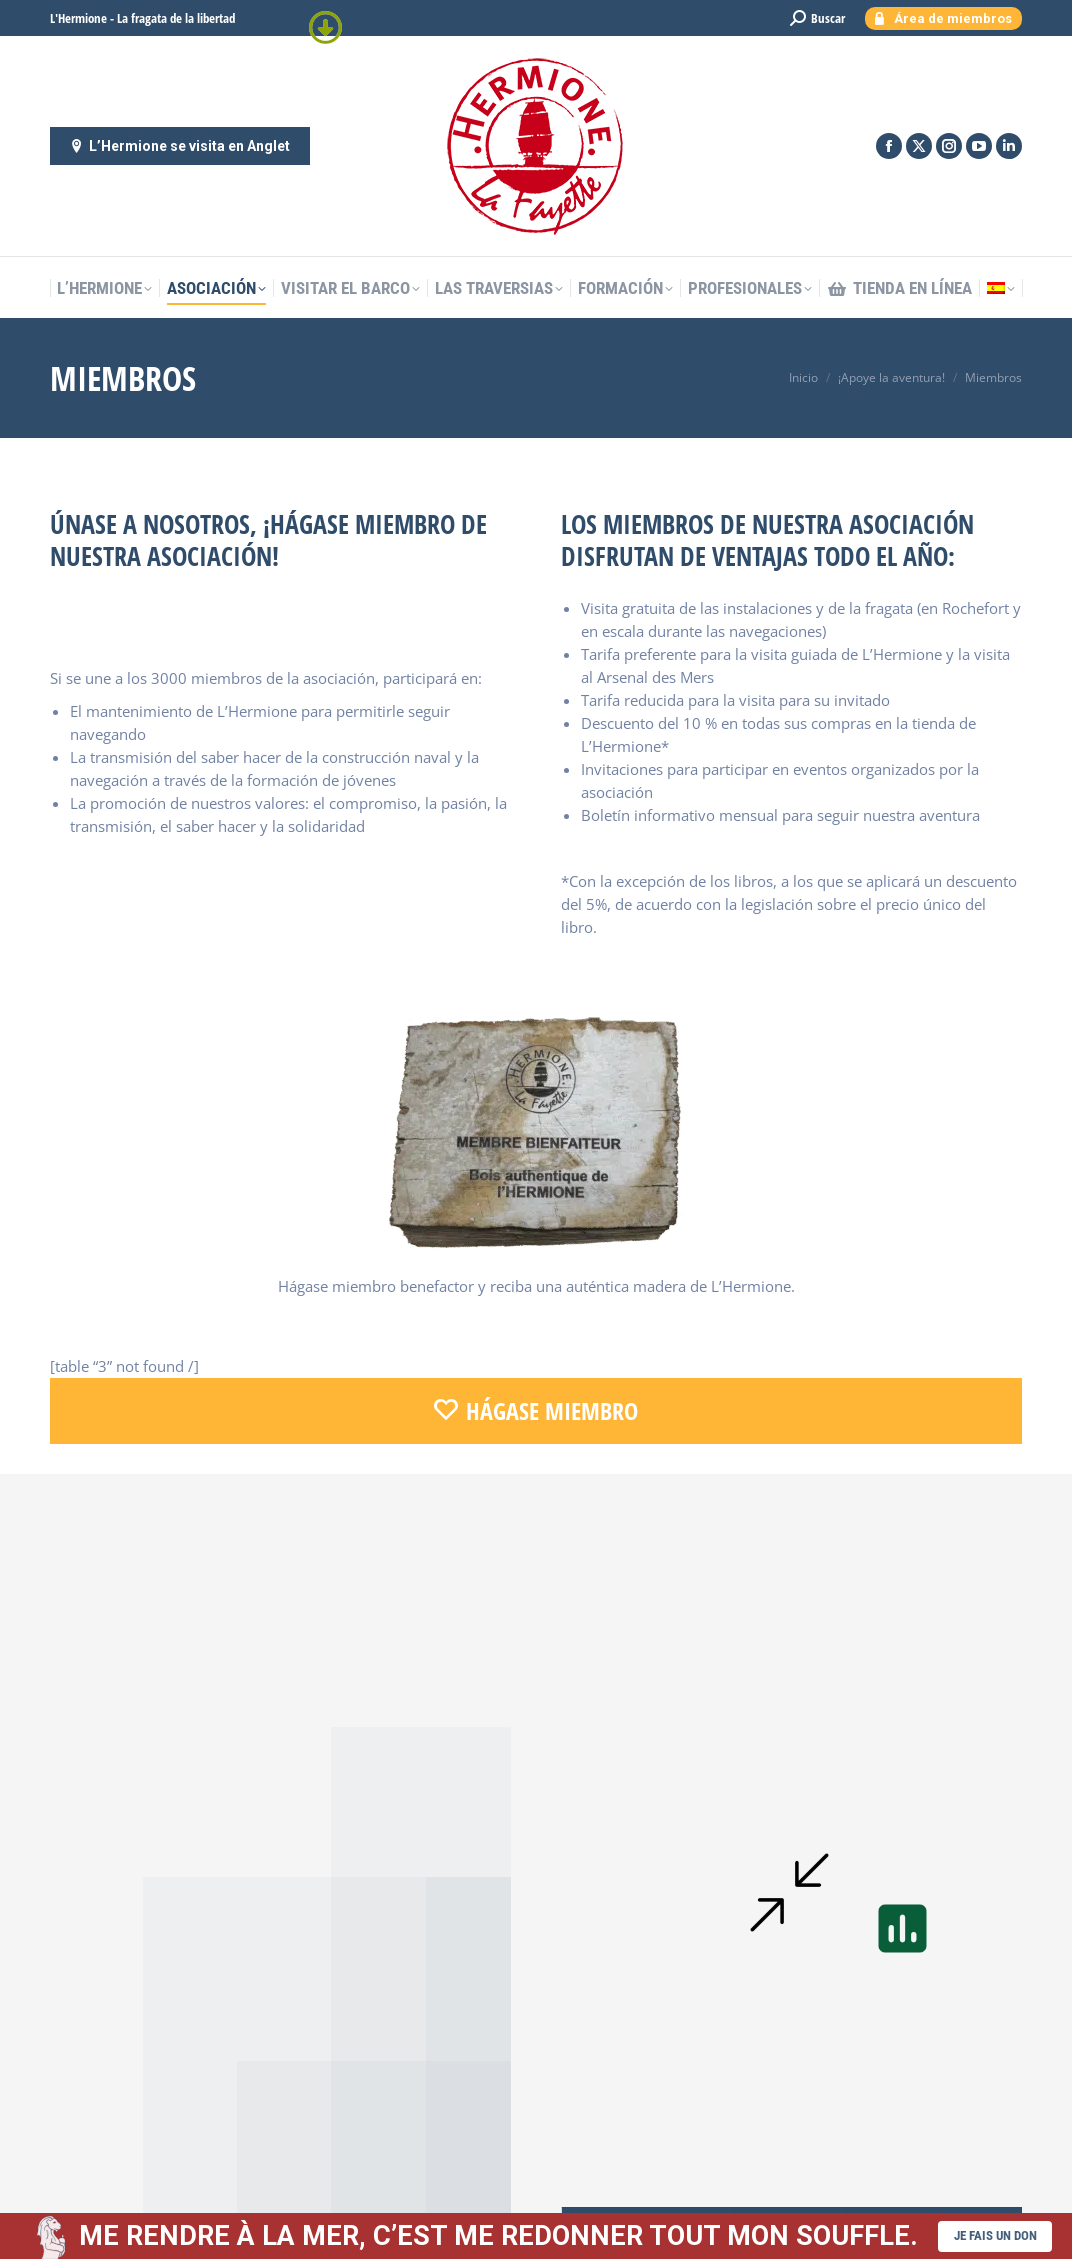 The width and height of the screenshot is (1072, 2259). Describe the element at coordinates (789, 1892) in the screenshot. I see `collapse or minimize content` at that location.